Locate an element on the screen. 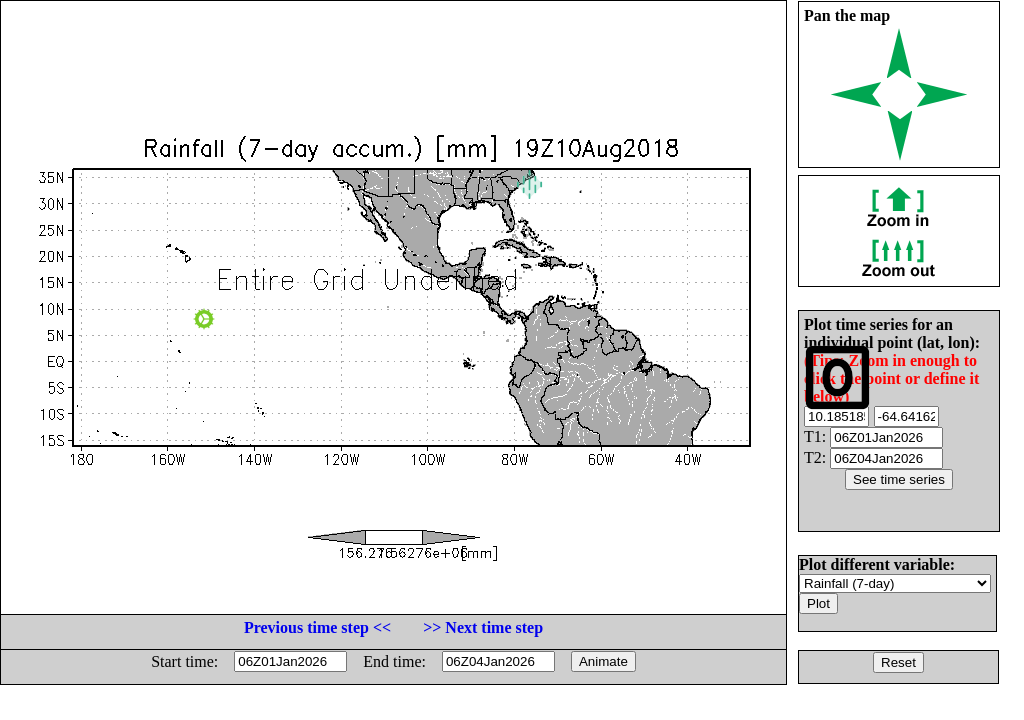  access settings or preferences is located at coordinates (204, 319).